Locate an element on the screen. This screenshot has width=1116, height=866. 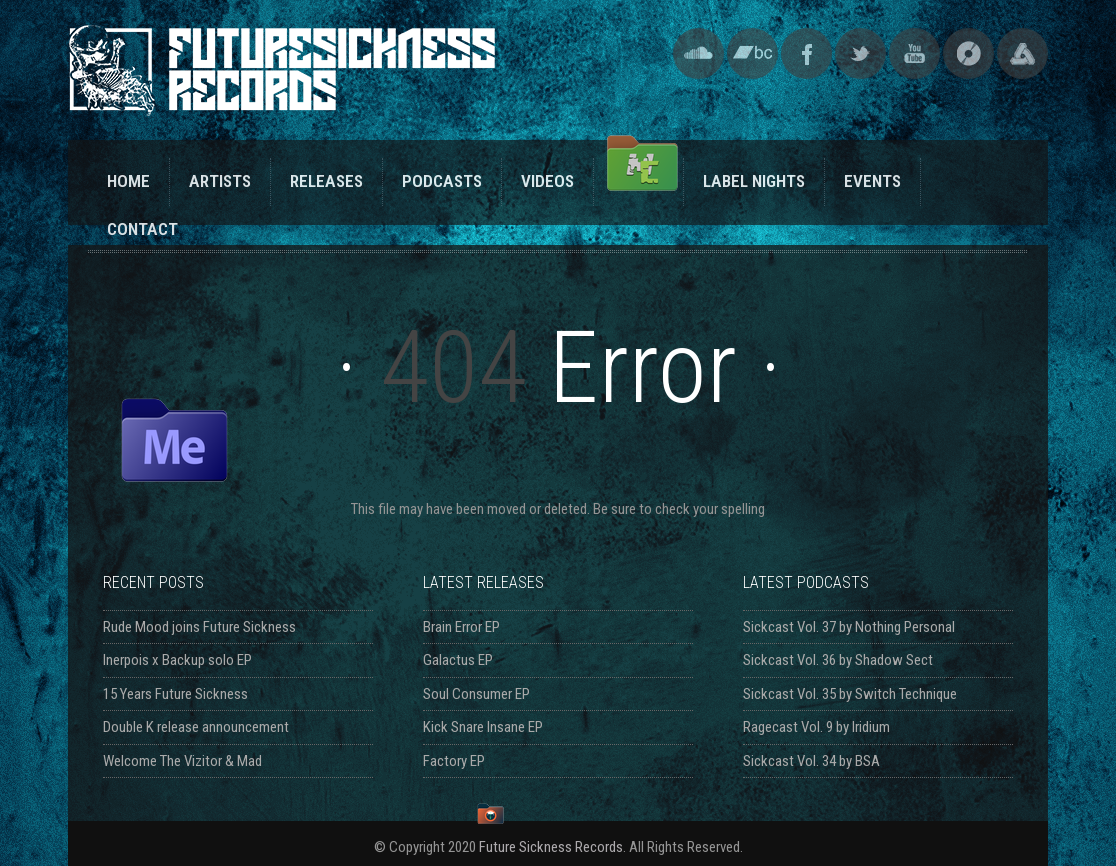
open mcreator project files folder is located at coordinates (642, 165).